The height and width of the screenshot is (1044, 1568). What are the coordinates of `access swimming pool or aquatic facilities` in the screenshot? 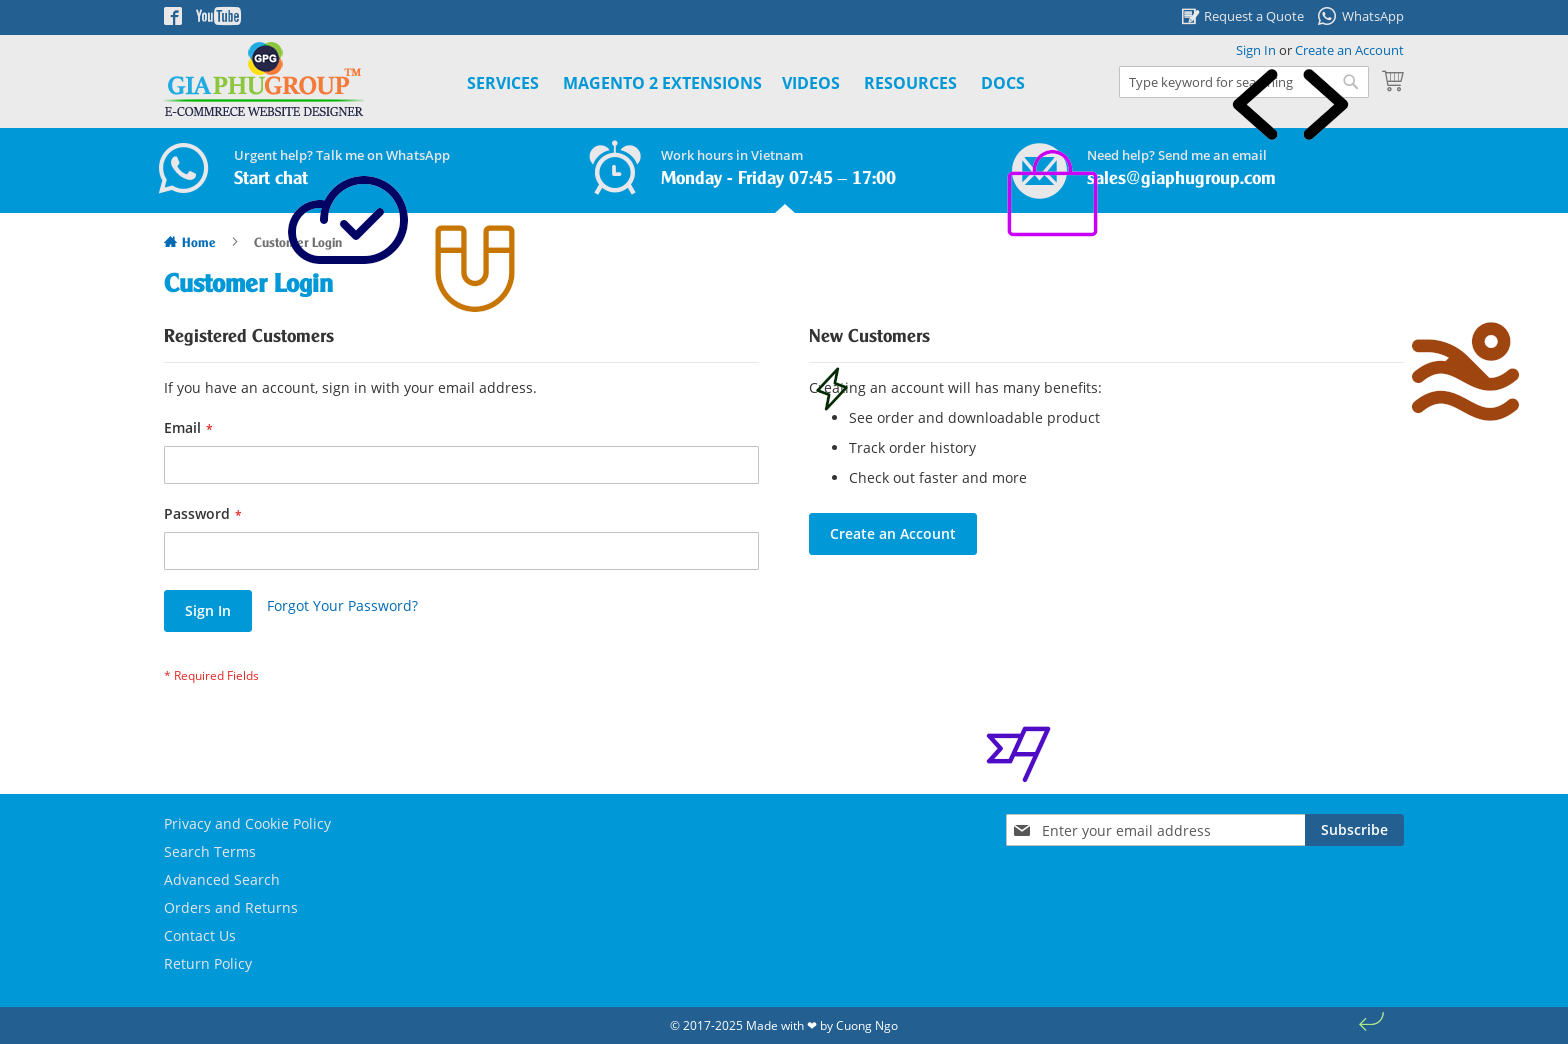 It's located at (1465, 371).